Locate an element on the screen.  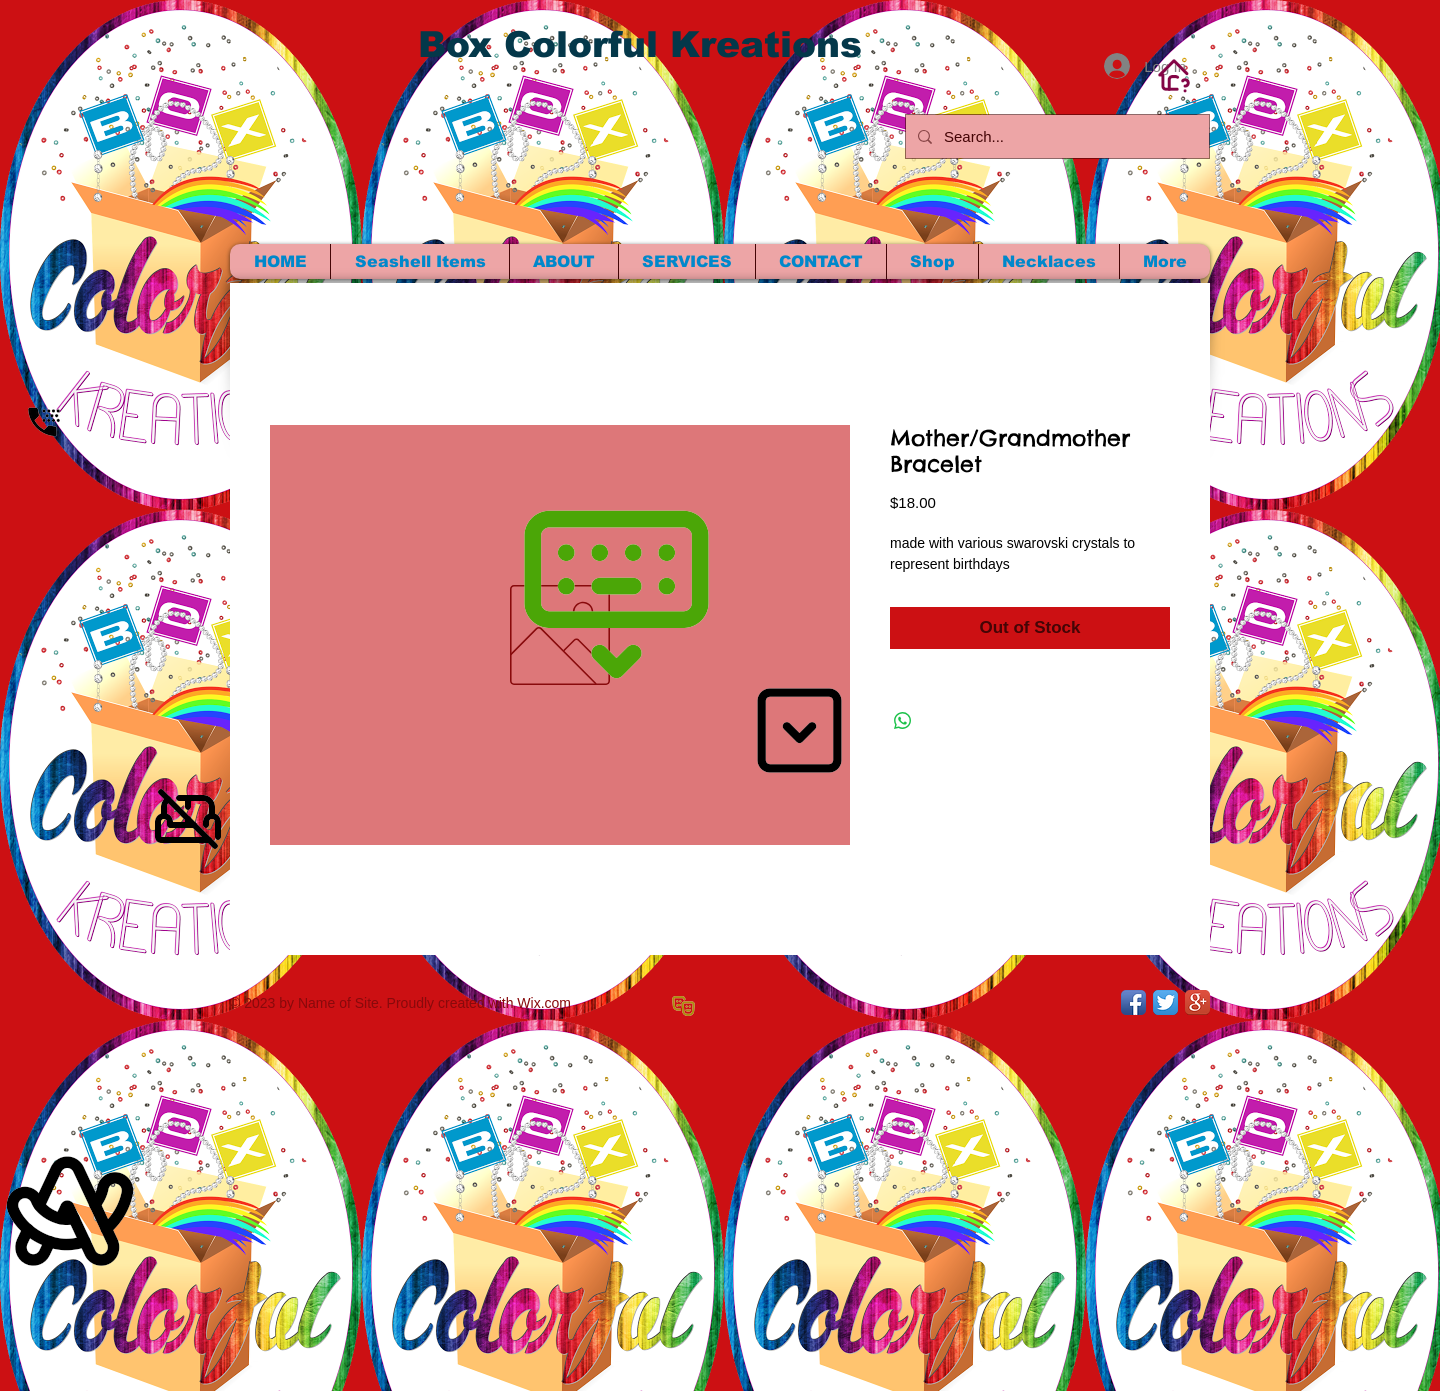
open a dropdown menu is located at coordinates (799, 730).